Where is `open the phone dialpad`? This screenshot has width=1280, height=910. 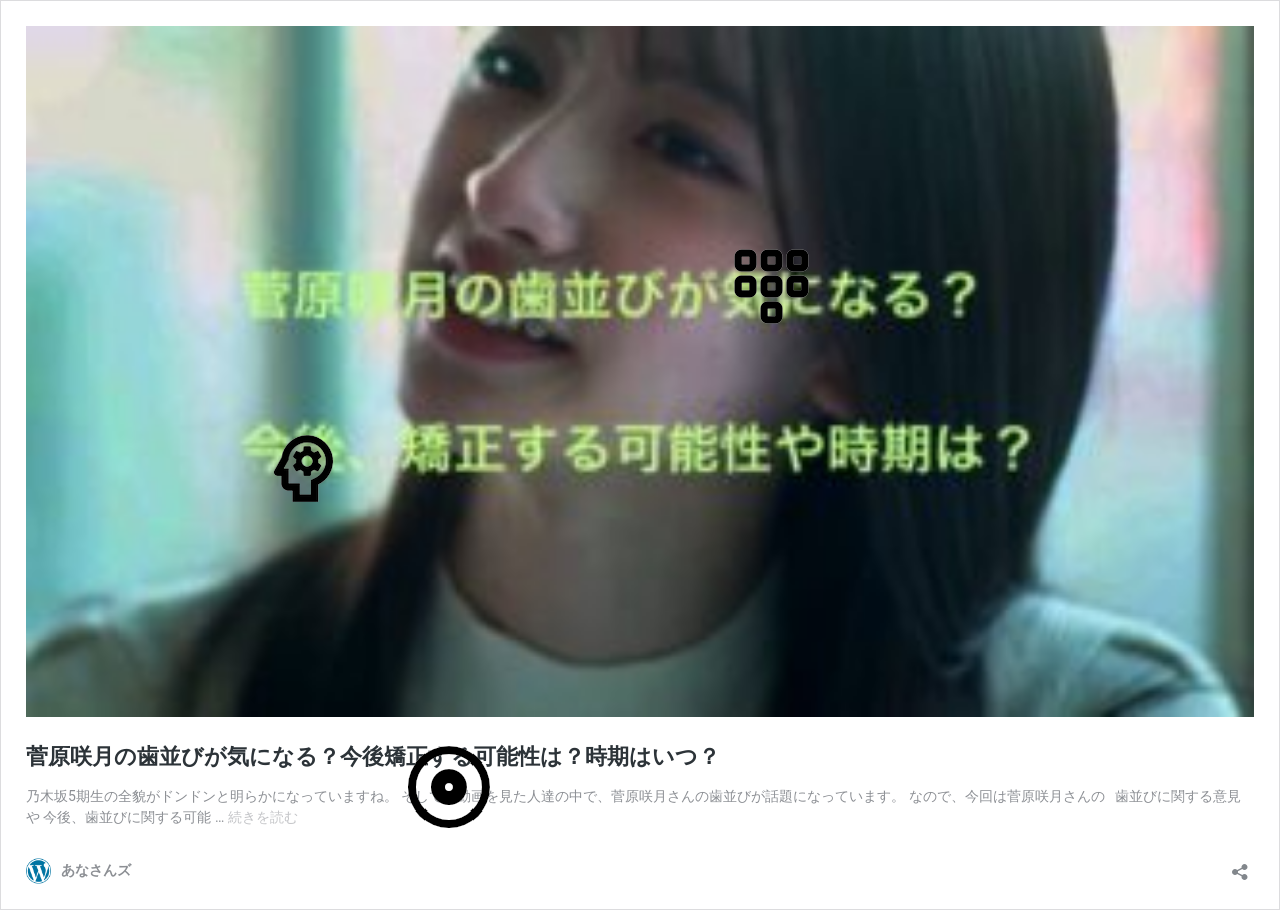 open the phone dialpad is located at coordinates (771, 286).